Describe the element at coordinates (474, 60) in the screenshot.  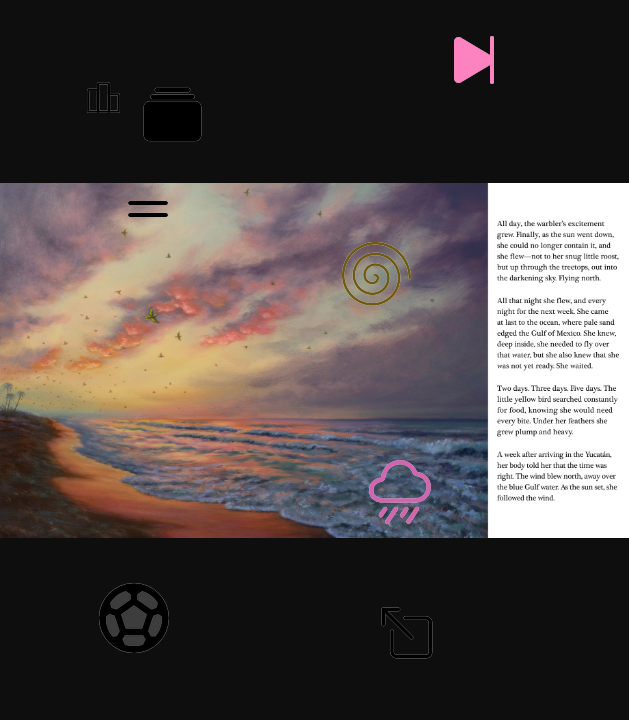
I see `skip to the next track` at that location.